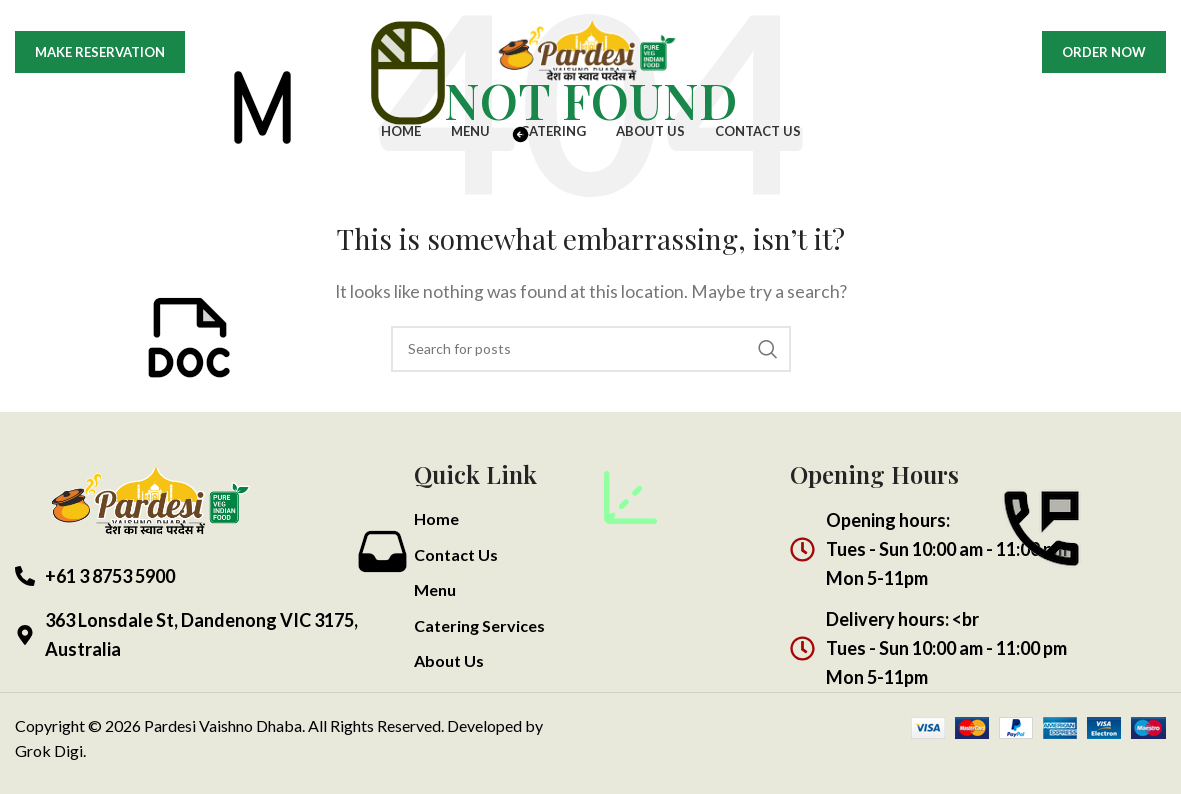 This screenshot has height=794, width=1181. What do you see at coordinates (520, 134) in the screenshot?
I see `go back to previous screen` at bounding box center [520, 134].